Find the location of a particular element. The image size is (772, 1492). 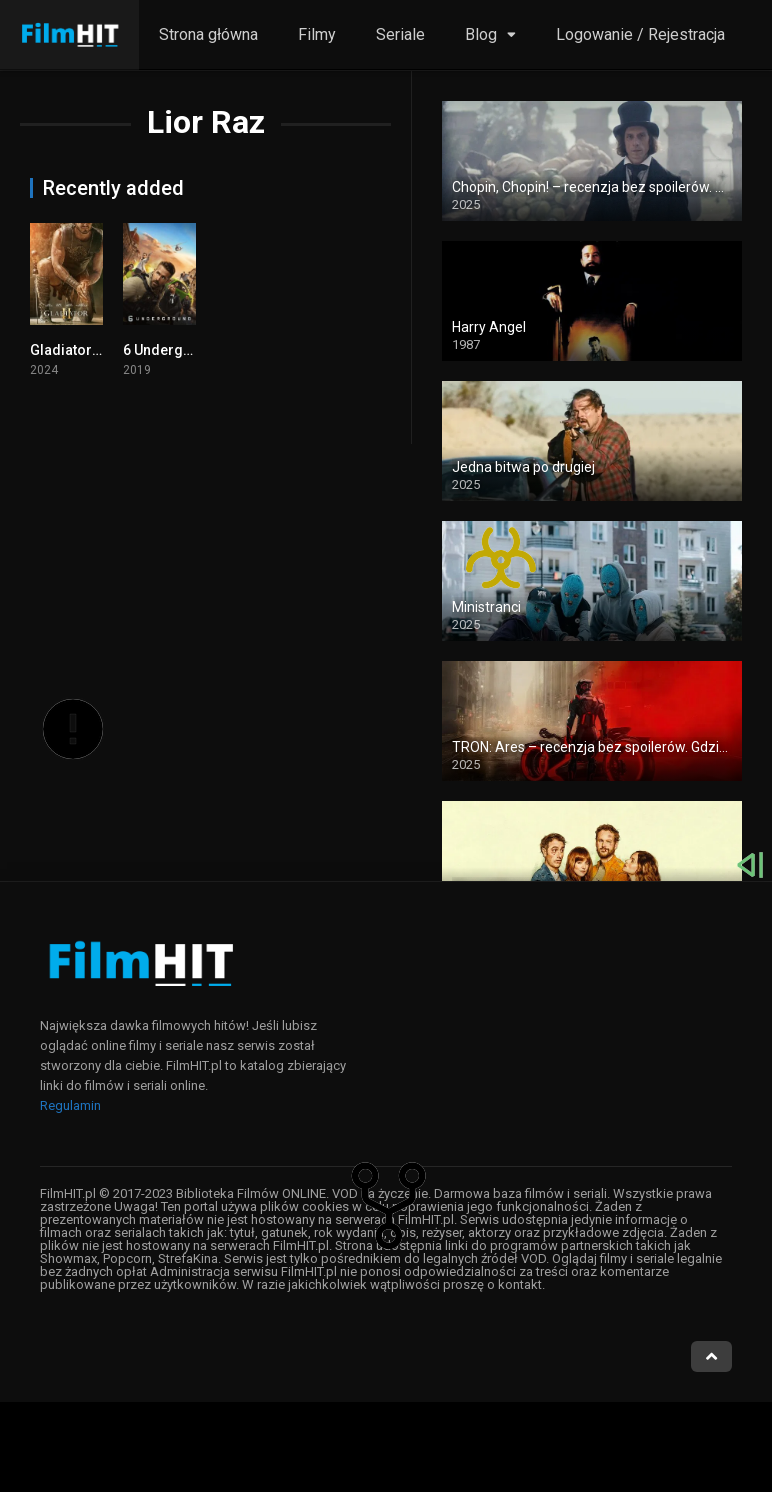

fork a repository is located at coordinates (385, 1202).